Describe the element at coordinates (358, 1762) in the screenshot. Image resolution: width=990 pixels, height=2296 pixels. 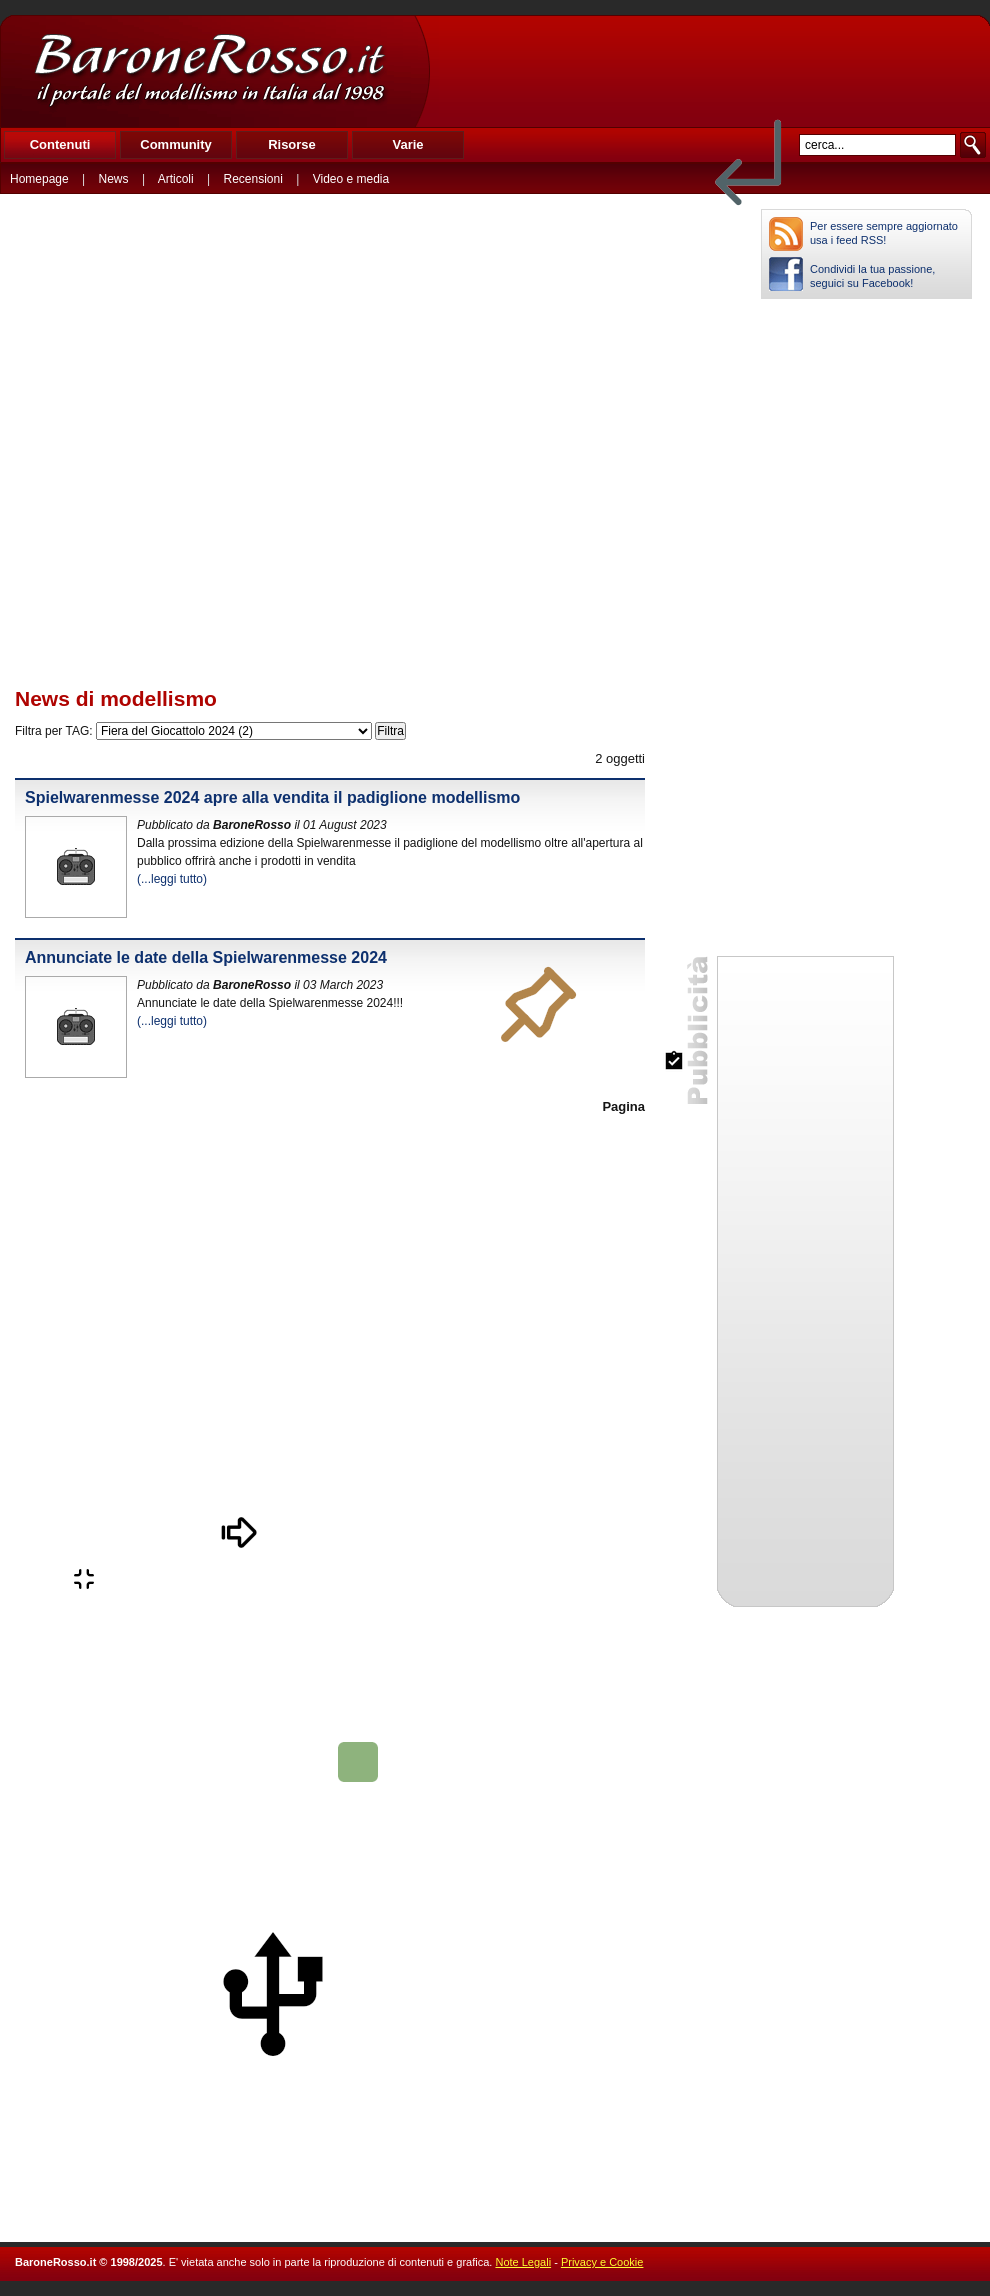
I see `stop media playback` at that location.